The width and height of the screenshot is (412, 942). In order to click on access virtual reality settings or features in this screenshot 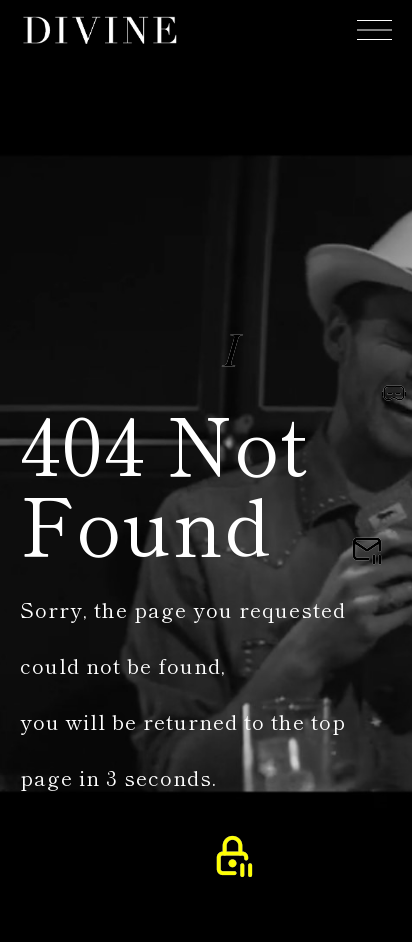, I will do `click(394, 393)`.